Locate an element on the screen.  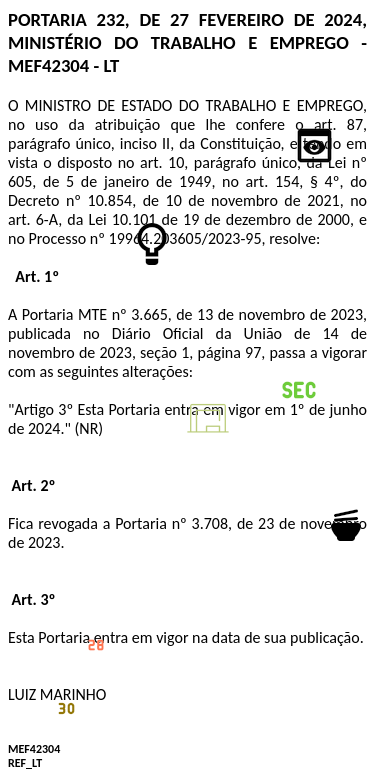
preview content before publishing is located at coordinates (314, 145).